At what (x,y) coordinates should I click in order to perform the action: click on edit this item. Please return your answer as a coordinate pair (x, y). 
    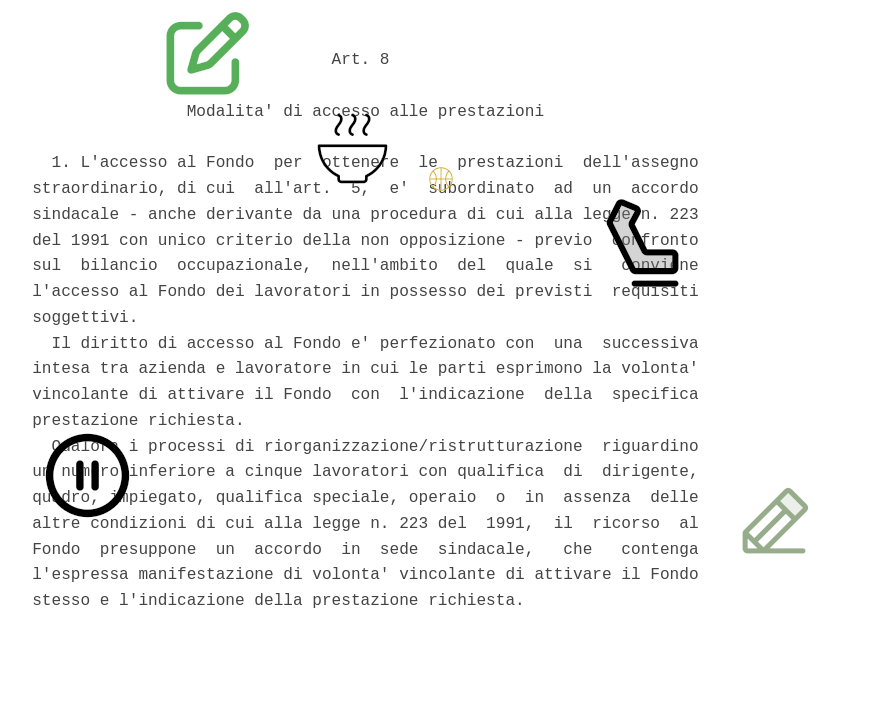
    Looking at the image, I should click on (208, 53).